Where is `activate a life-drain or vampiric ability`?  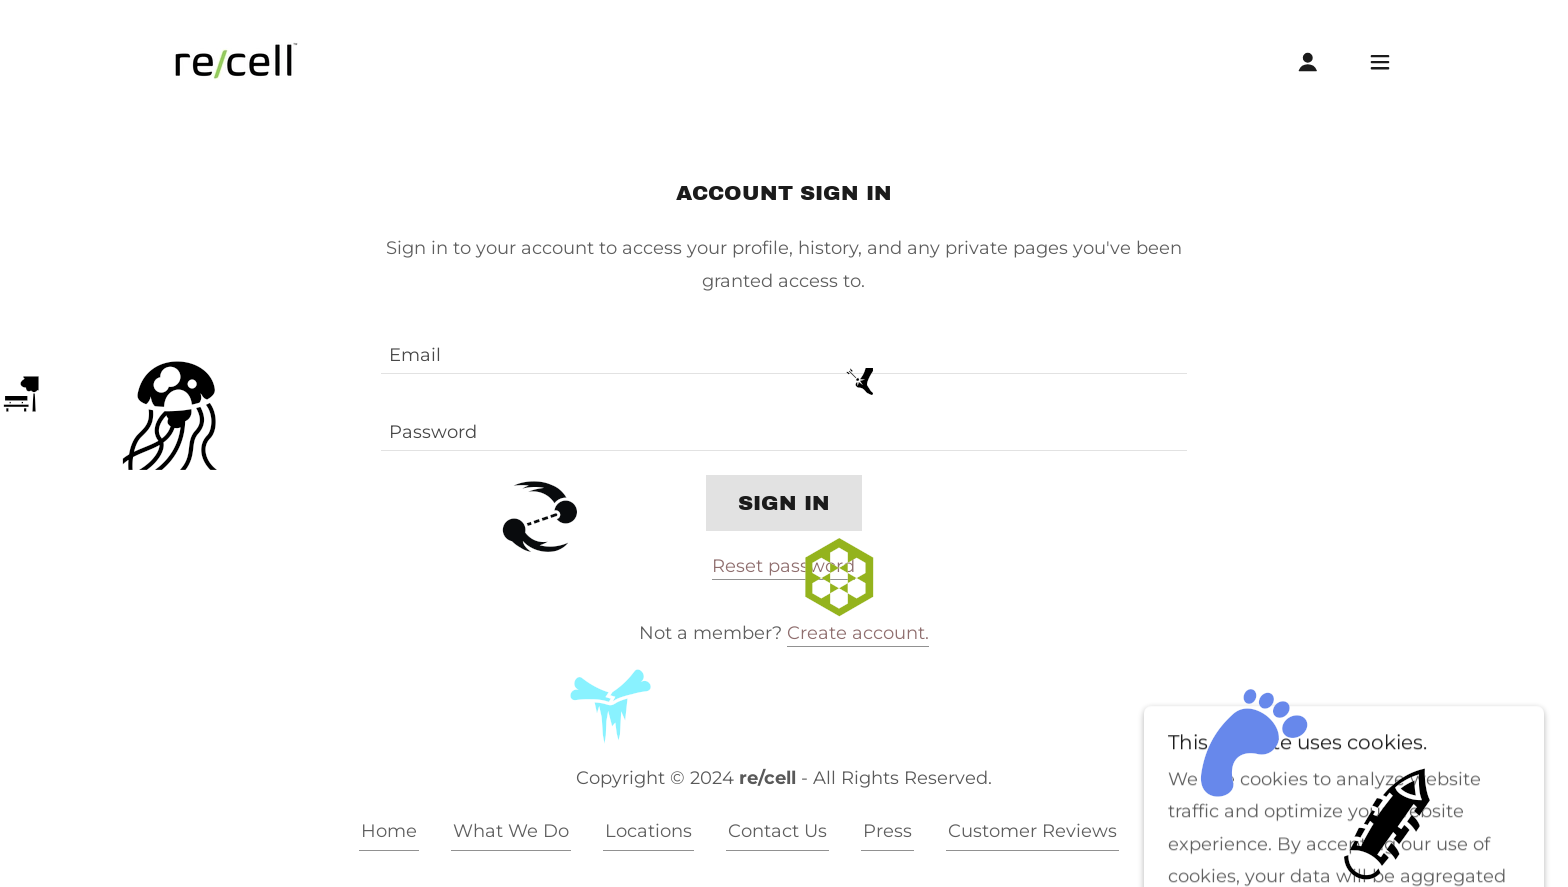 activate a life-drain or vampiric ability is located at coordinates (611, 706).